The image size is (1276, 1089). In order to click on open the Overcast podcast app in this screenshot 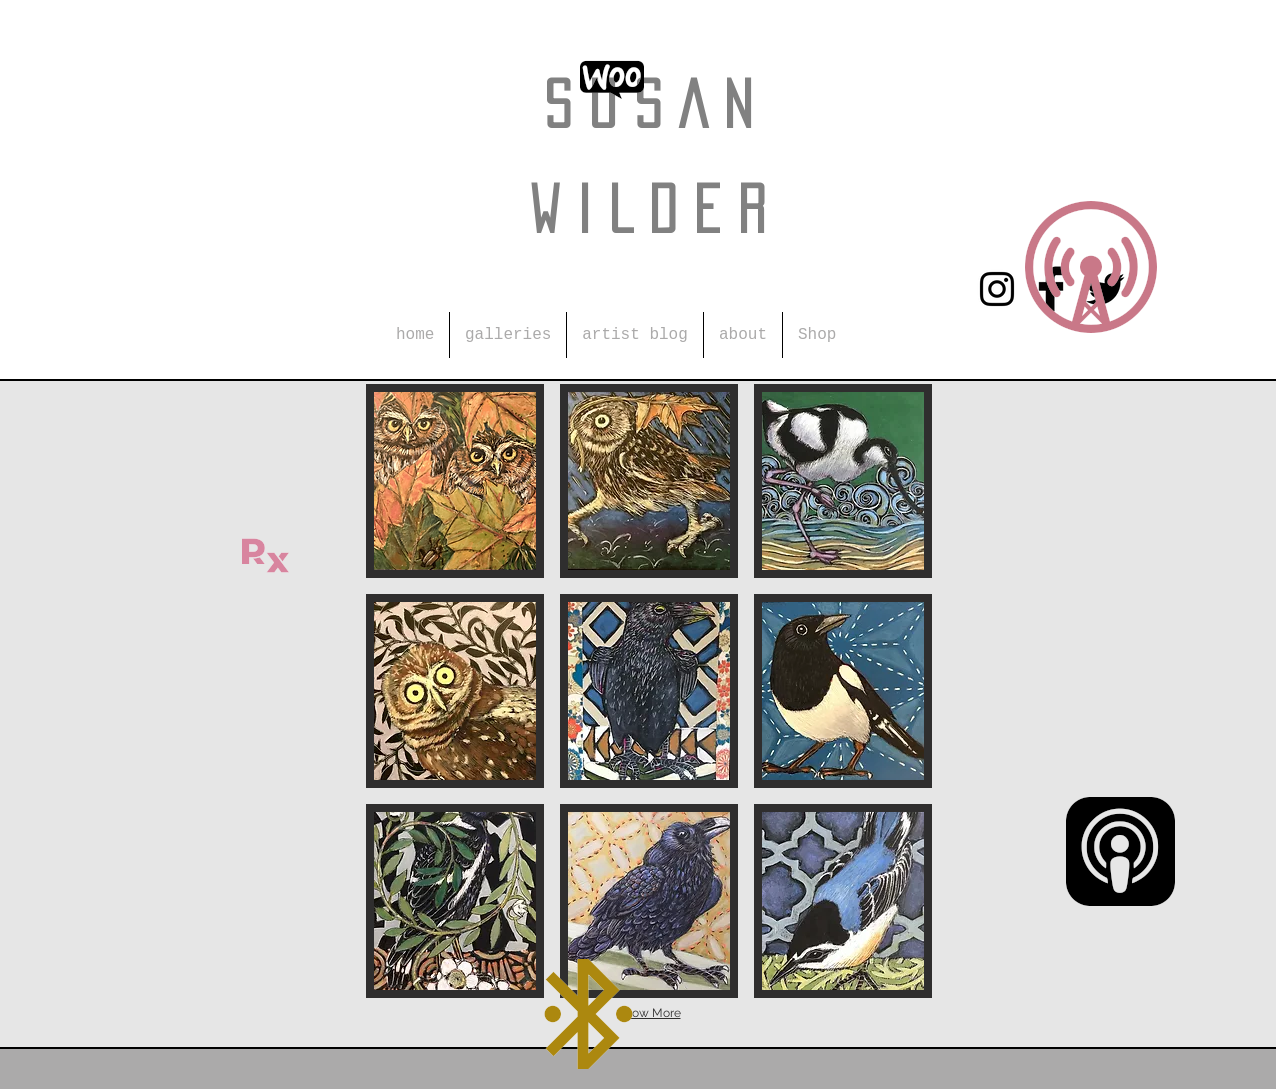, I will do `click(1091, 267)`.